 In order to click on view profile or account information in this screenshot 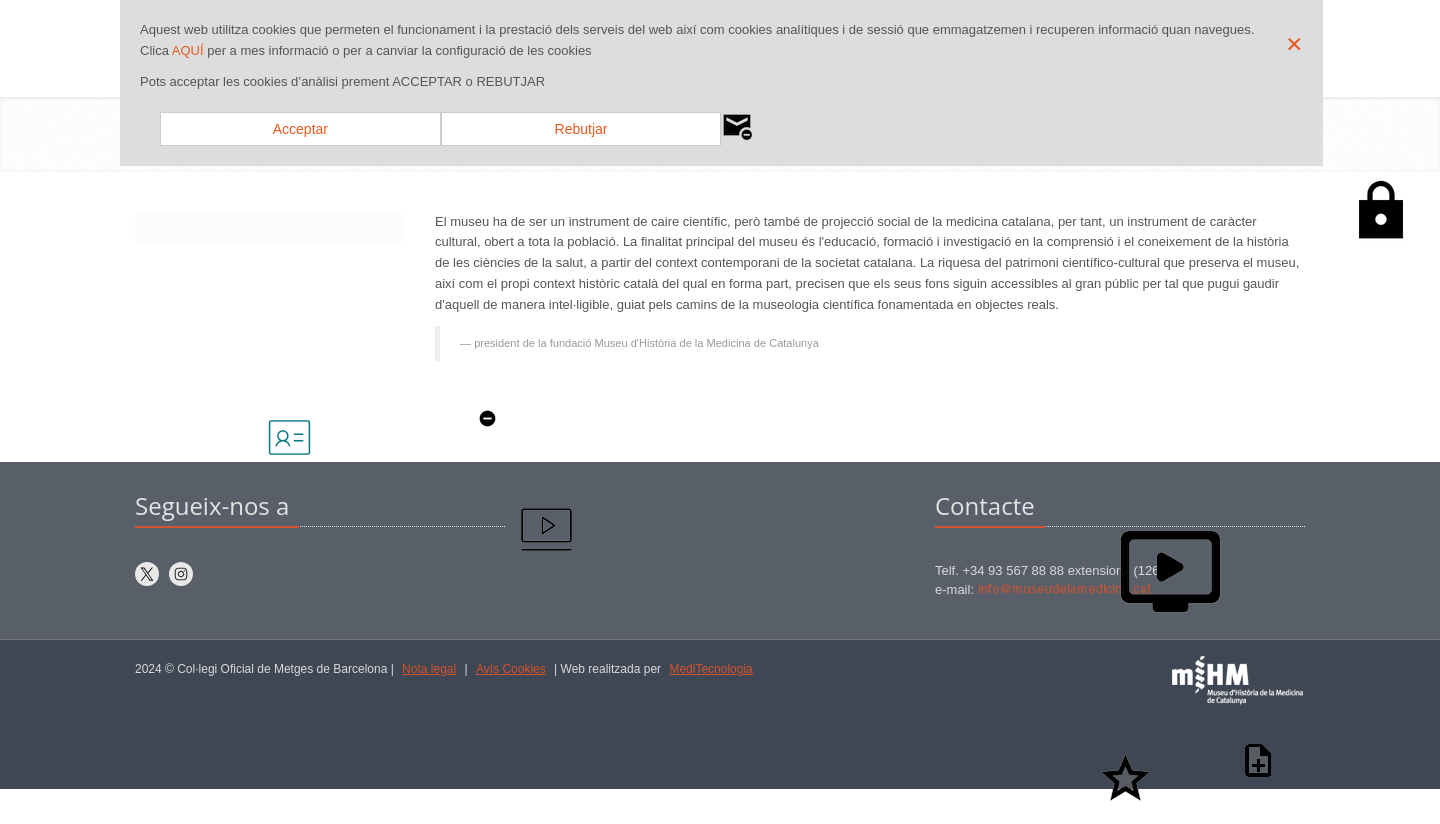, I will do `click(289, 437)`.